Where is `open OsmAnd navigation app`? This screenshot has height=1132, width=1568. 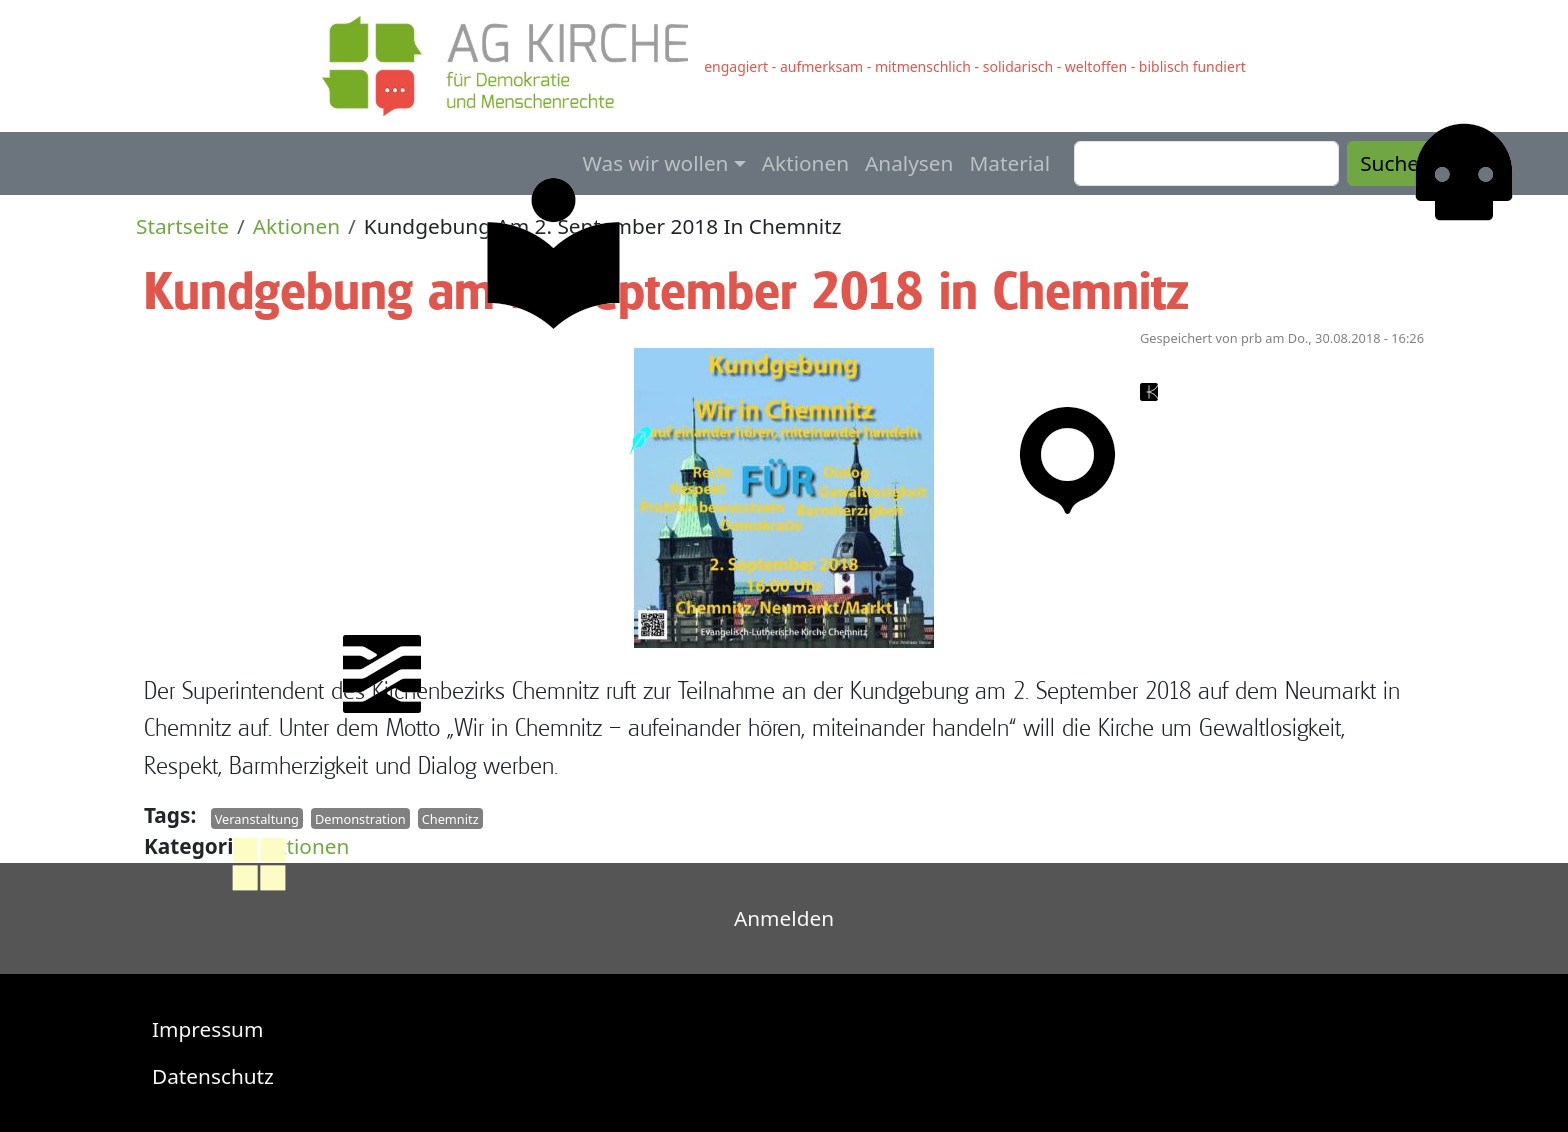
open OsmAnd navigation app is located at coordinates (1067, 460).